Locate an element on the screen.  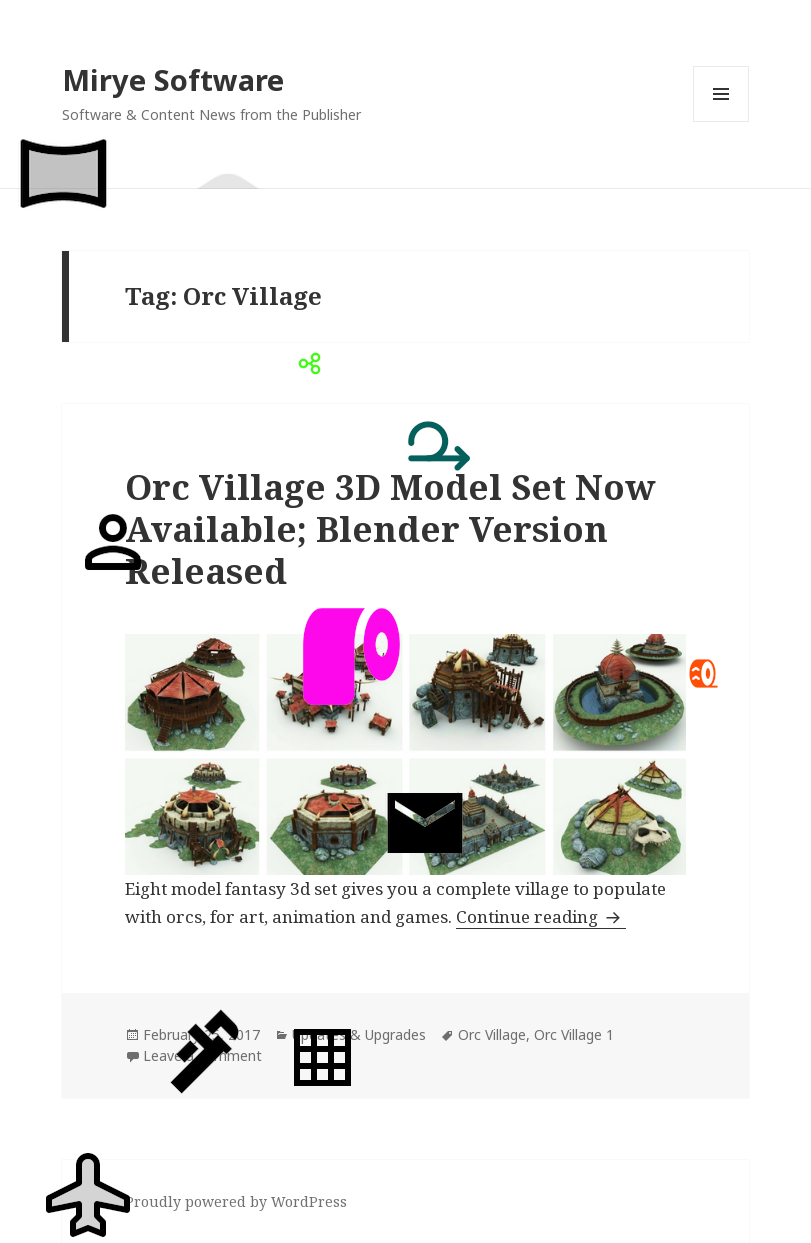
switch to panorama photo mode is located at coordinates (63, 173).